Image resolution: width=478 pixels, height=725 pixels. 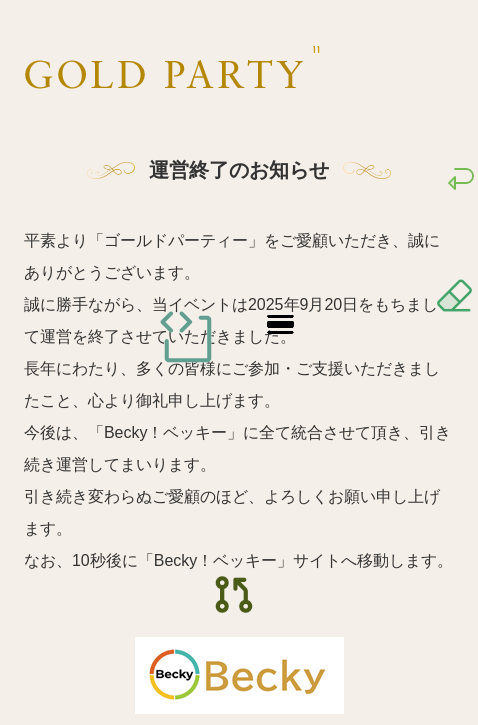 I want to click on create a new pull request, so click(x=232, y=594).